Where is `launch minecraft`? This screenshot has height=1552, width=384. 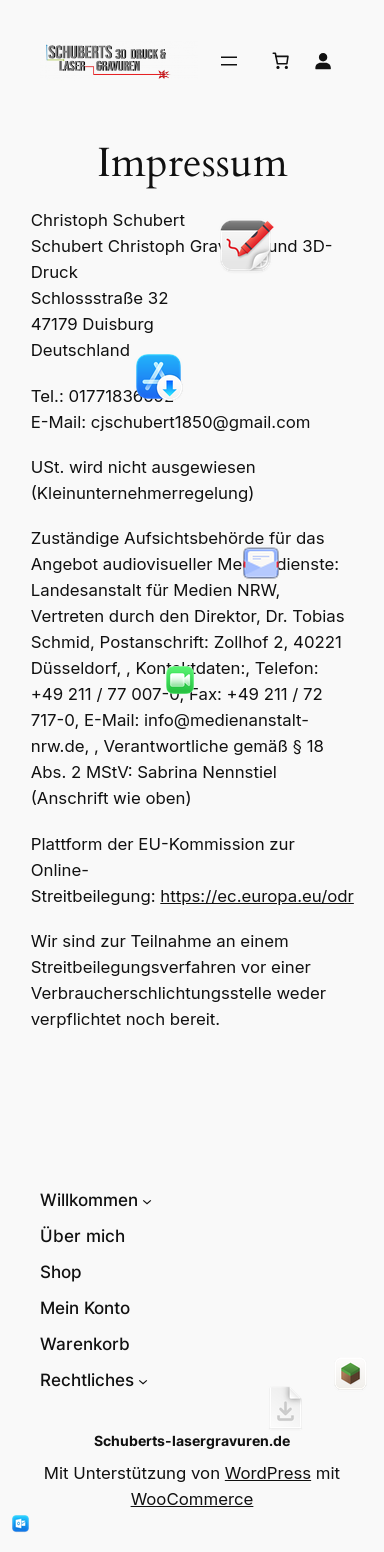
launch minecraft is located at coordinates (350, 1373).